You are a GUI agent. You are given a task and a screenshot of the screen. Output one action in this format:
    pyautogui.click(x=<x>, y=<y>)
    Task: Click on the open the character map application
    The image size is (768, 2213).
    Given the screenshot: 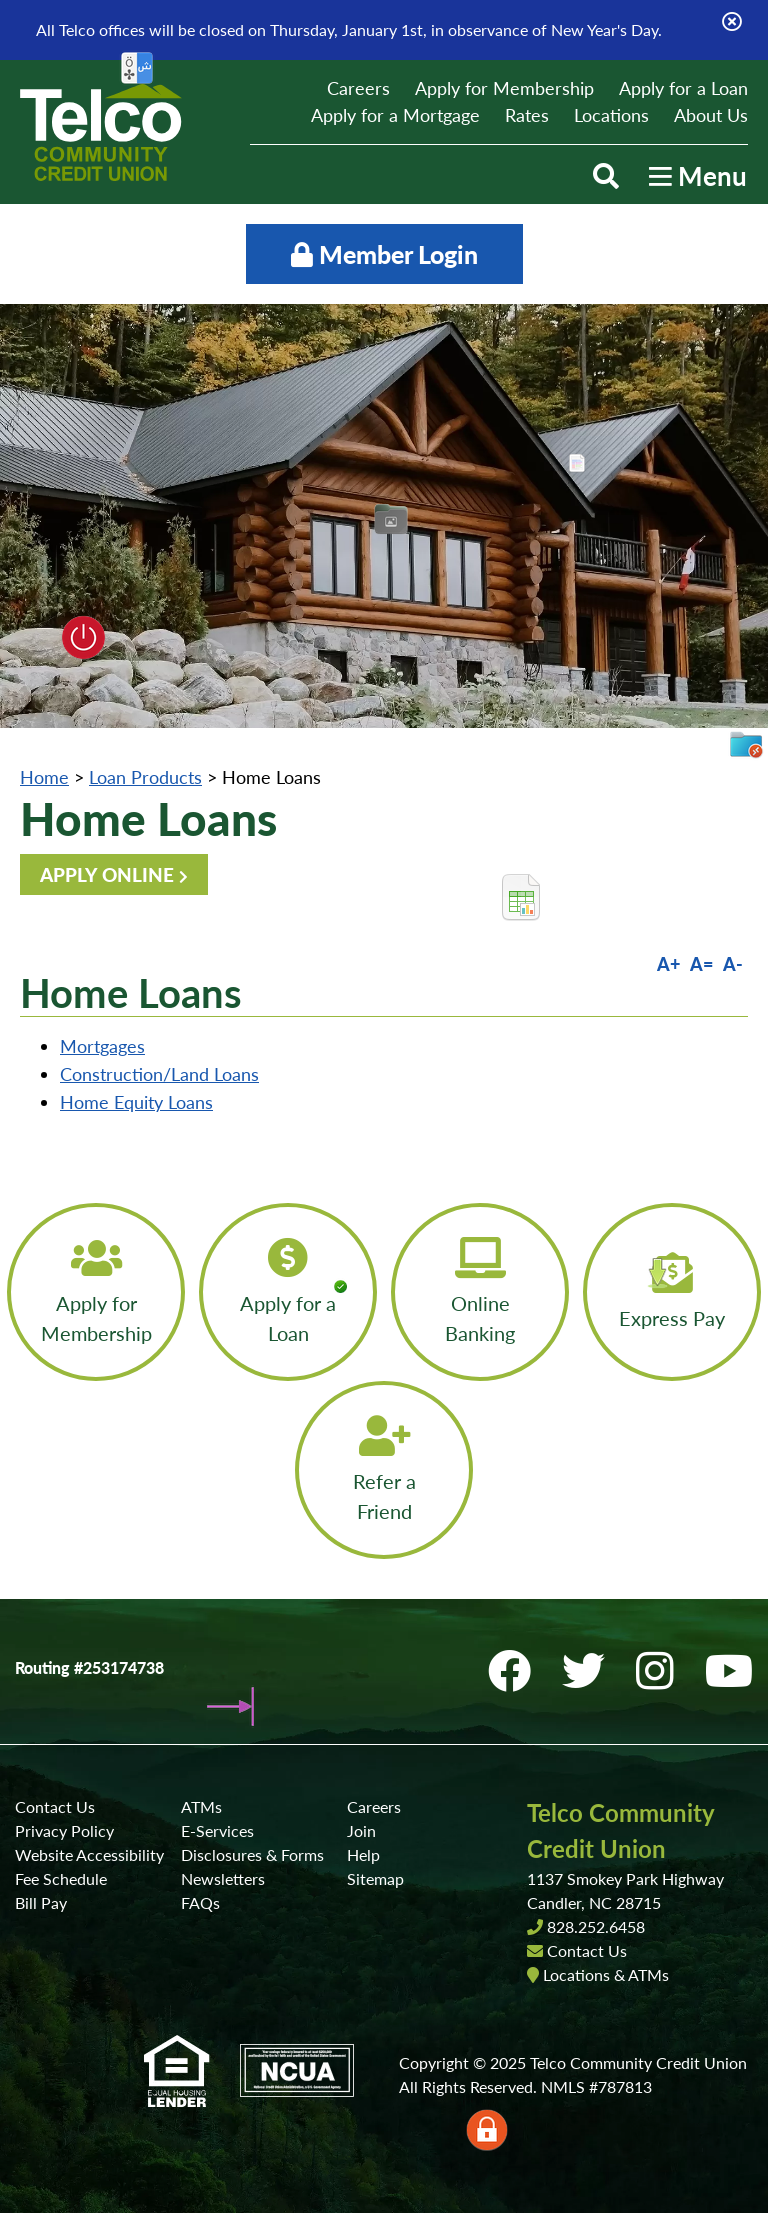 What is the action you would take?
    pyautogui.click(x=137, y=68)
    